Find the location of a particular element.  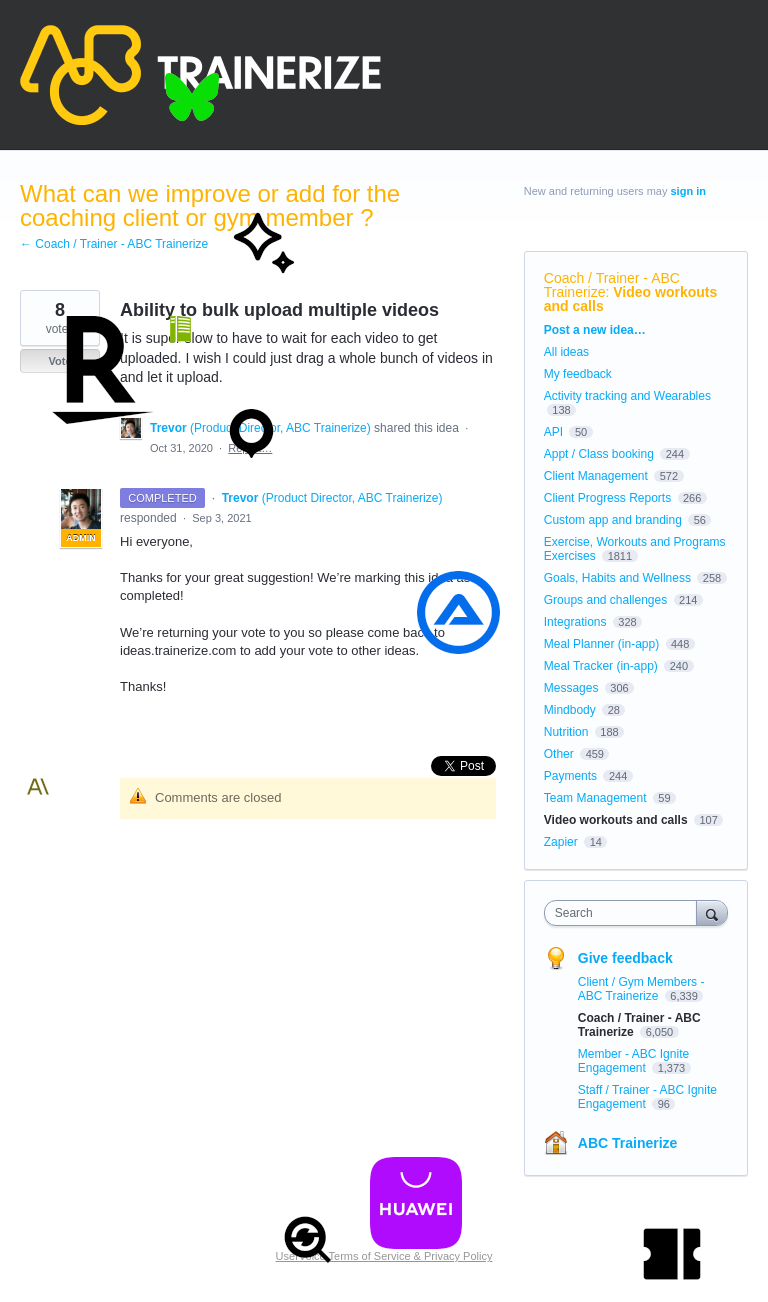

open the Bluesky app is located at coordinates (192, 97).